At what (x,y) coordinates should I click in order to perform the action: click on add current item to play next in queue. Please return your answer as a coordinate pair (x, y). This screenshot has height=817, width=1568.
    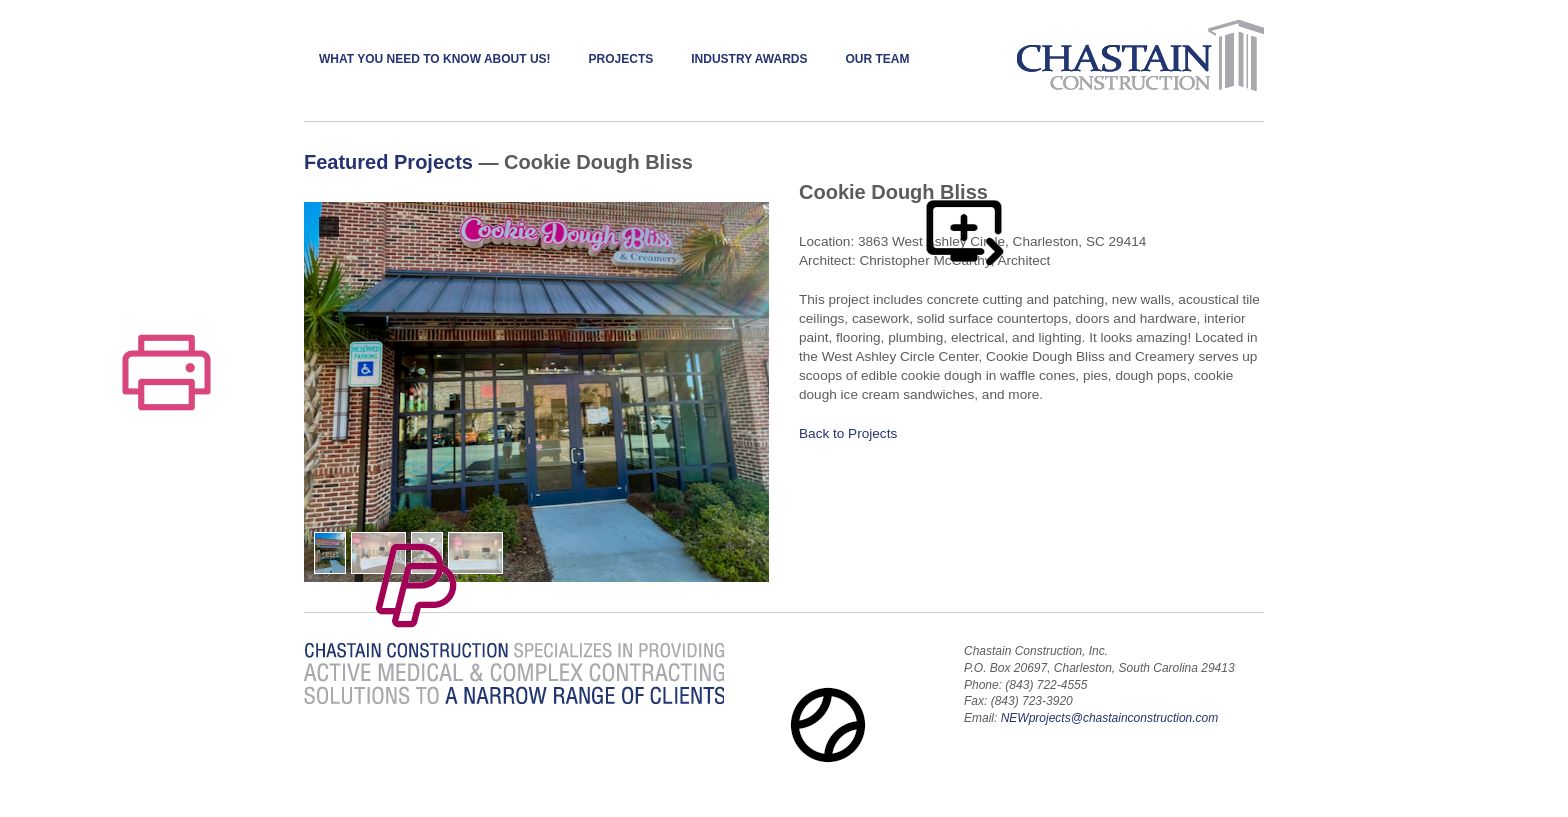
    Looking at the image, I should click on (964, 231).